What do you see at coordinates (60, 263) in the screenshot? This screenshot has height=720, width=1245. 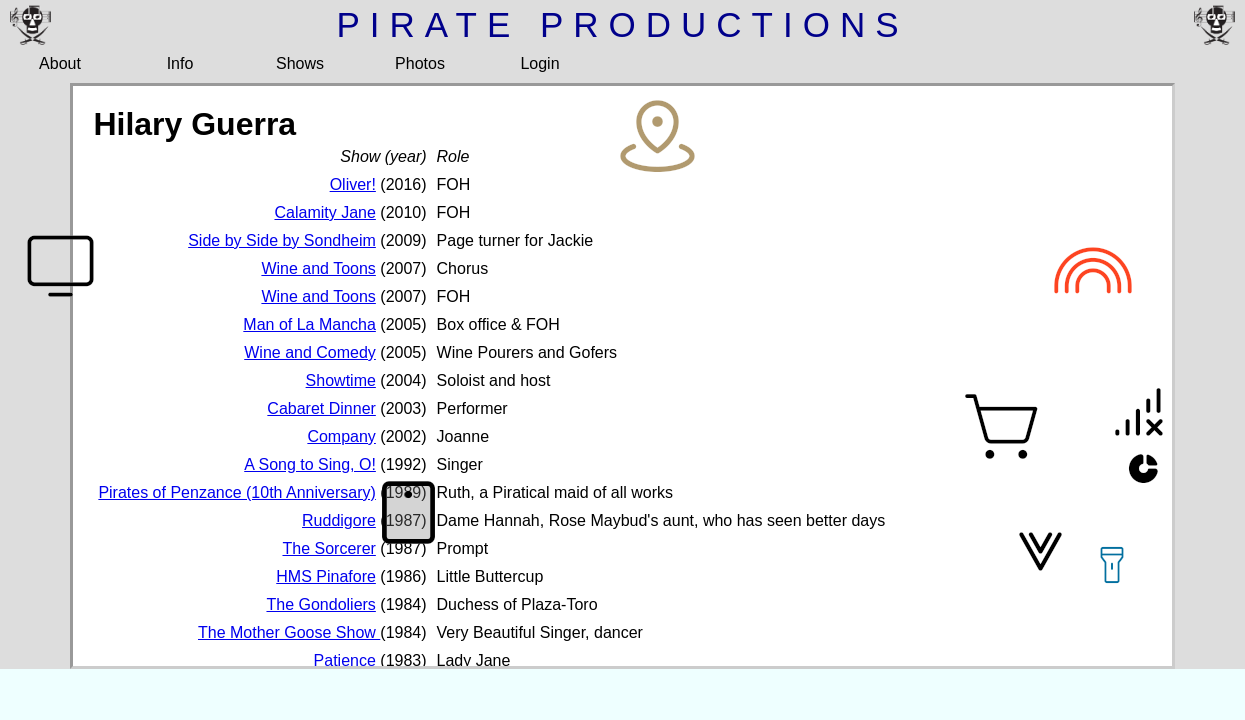 I see `view display settings` at bounding box center [60, 263].